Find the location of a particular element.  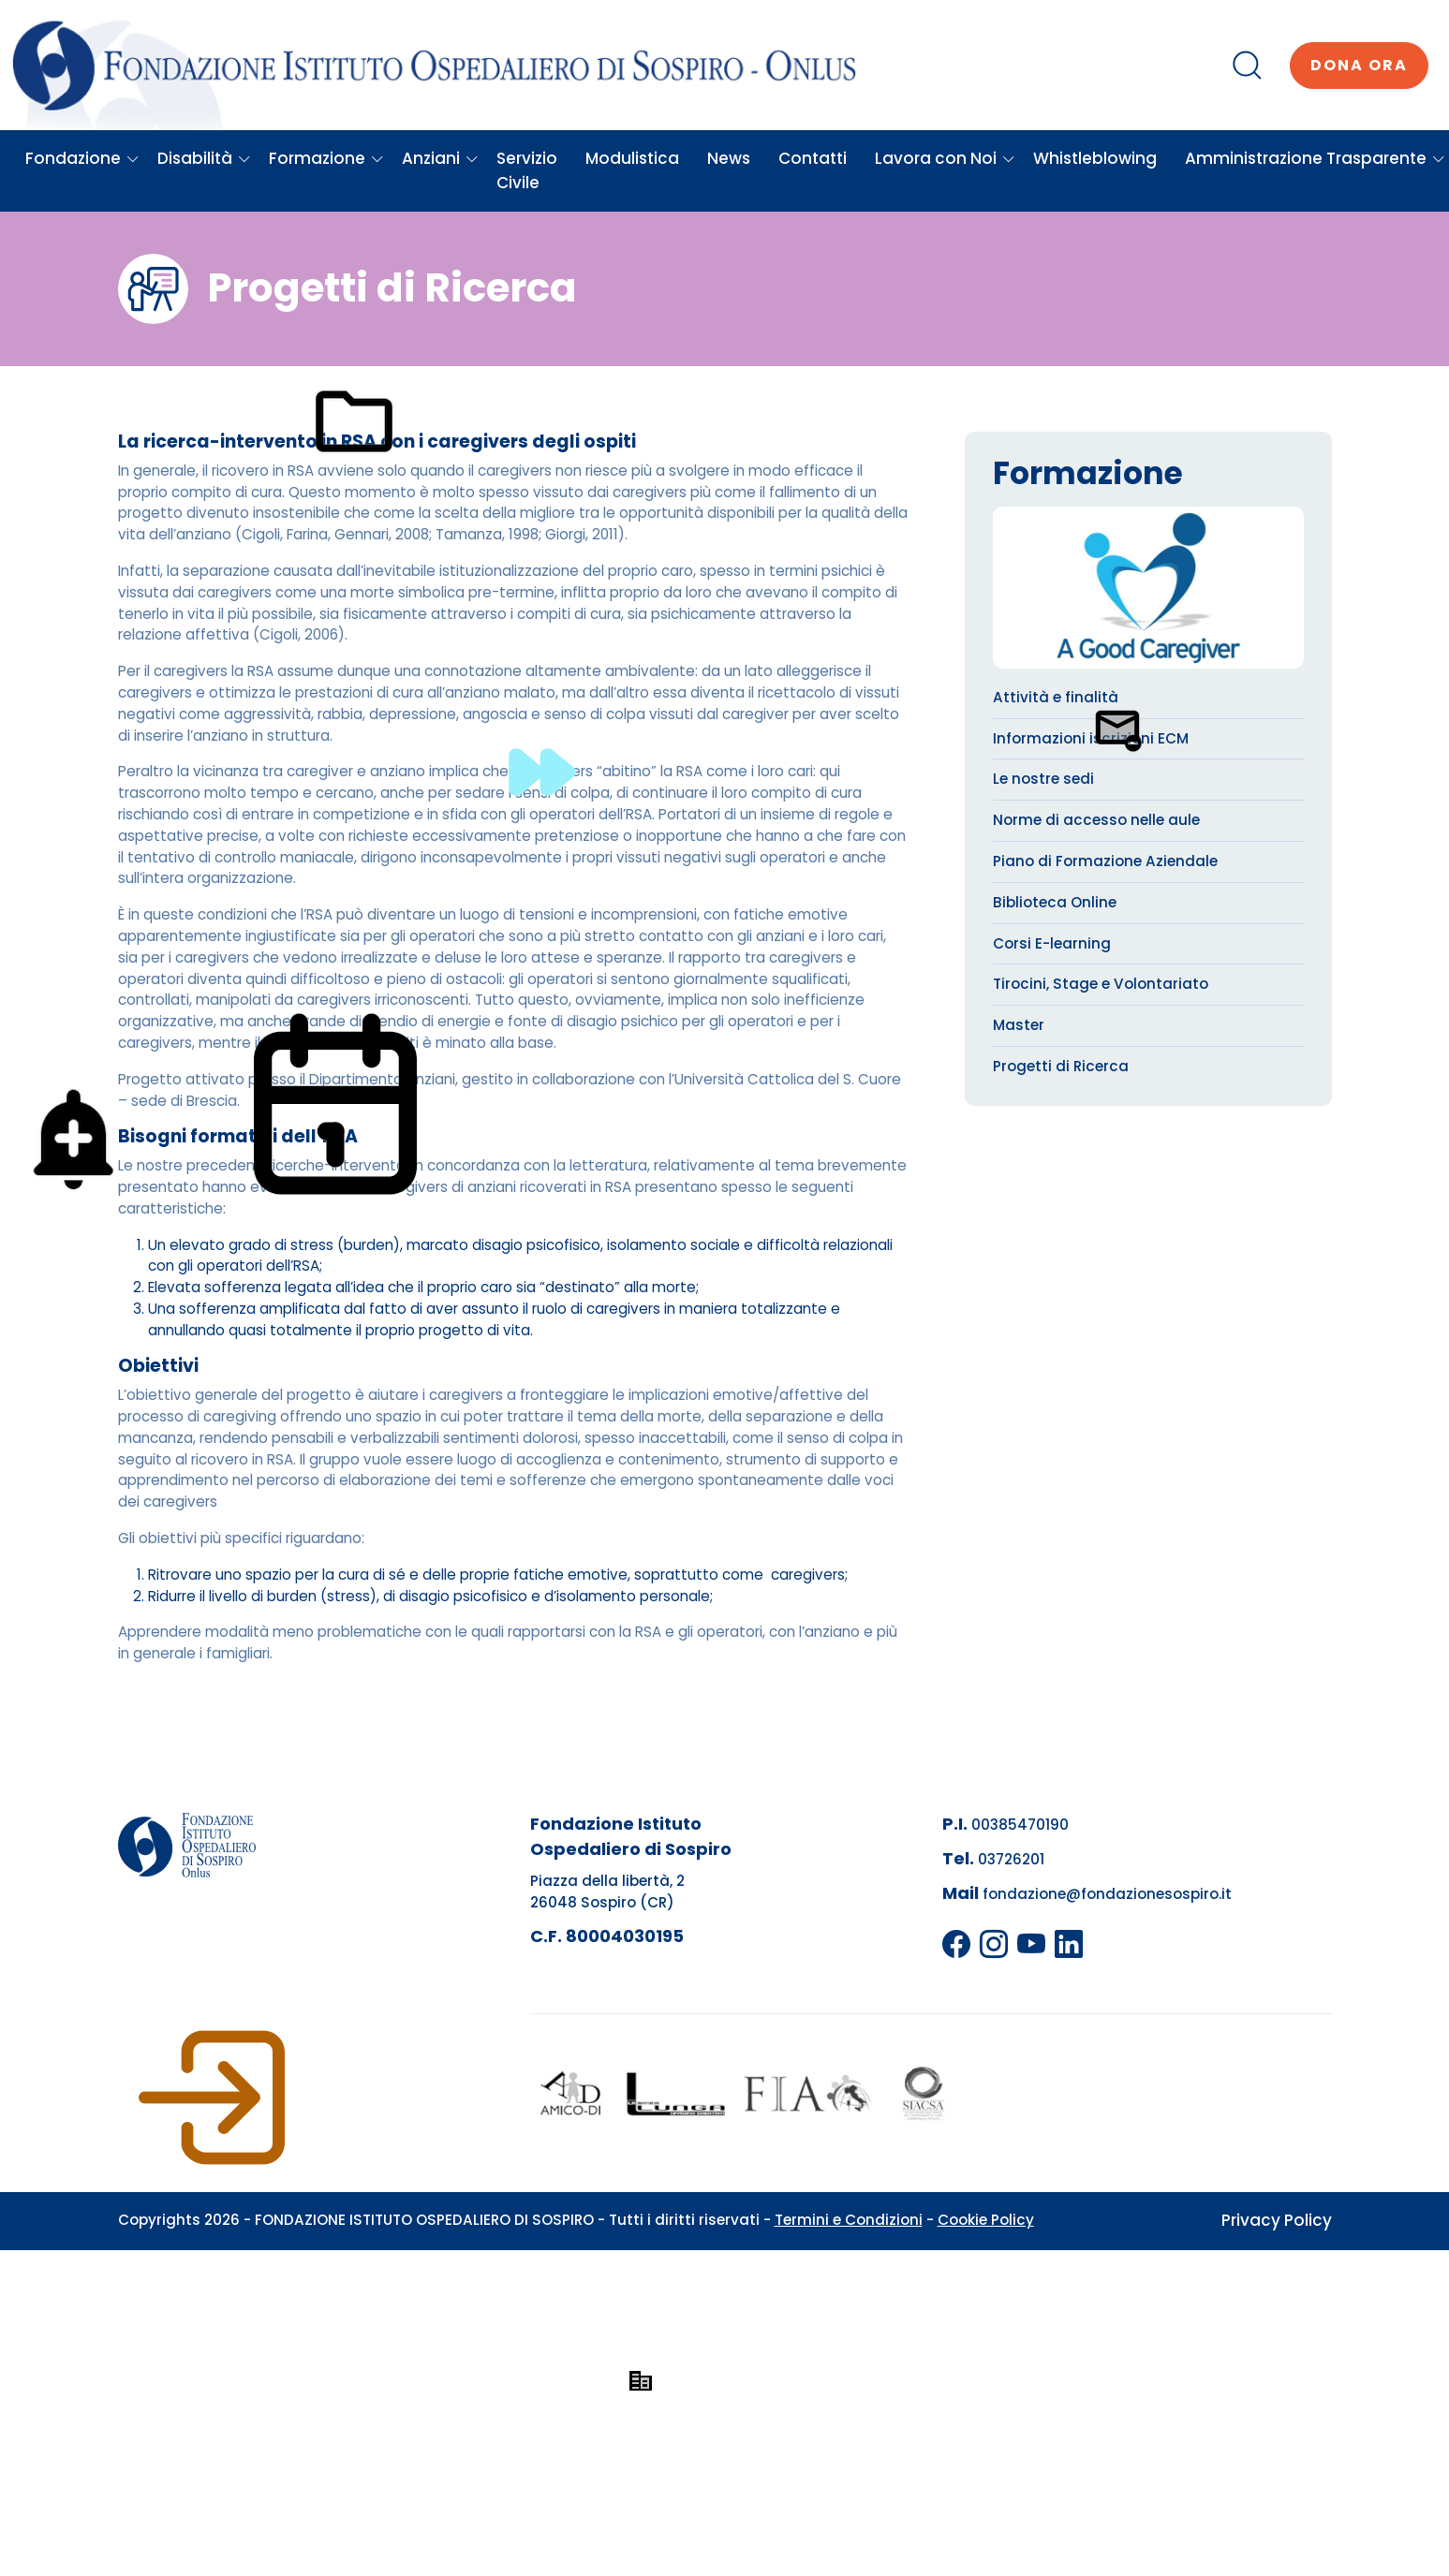

skip to the next track is located at coordinates (538, 772).